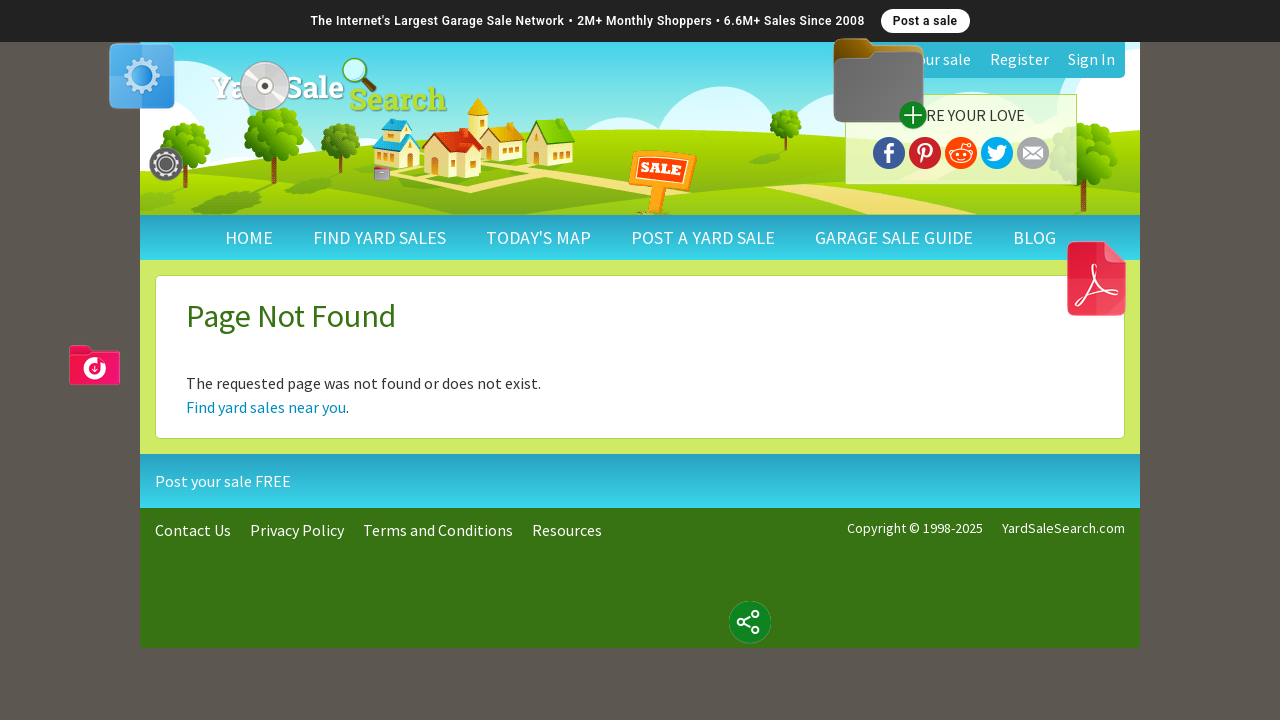 This screenshot has height=720, width=1280. I want to click on indicates a shared file or folder, so click(750, 622).